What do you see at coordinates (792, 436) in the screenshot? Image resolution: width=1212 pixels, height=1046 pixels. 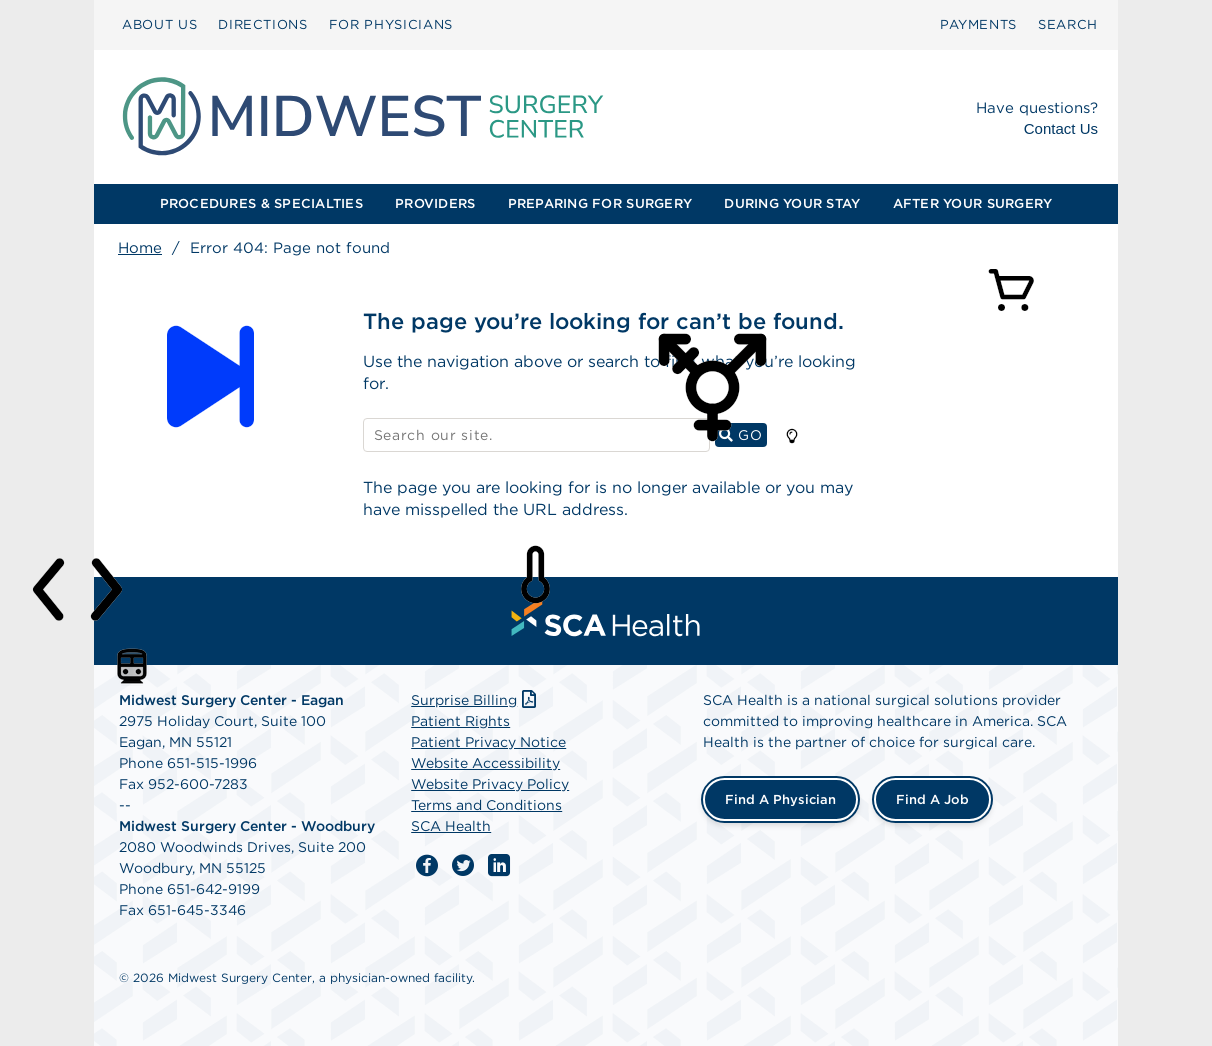 I see `view tips or helpful suggestions` at bounding box center [792, 436].